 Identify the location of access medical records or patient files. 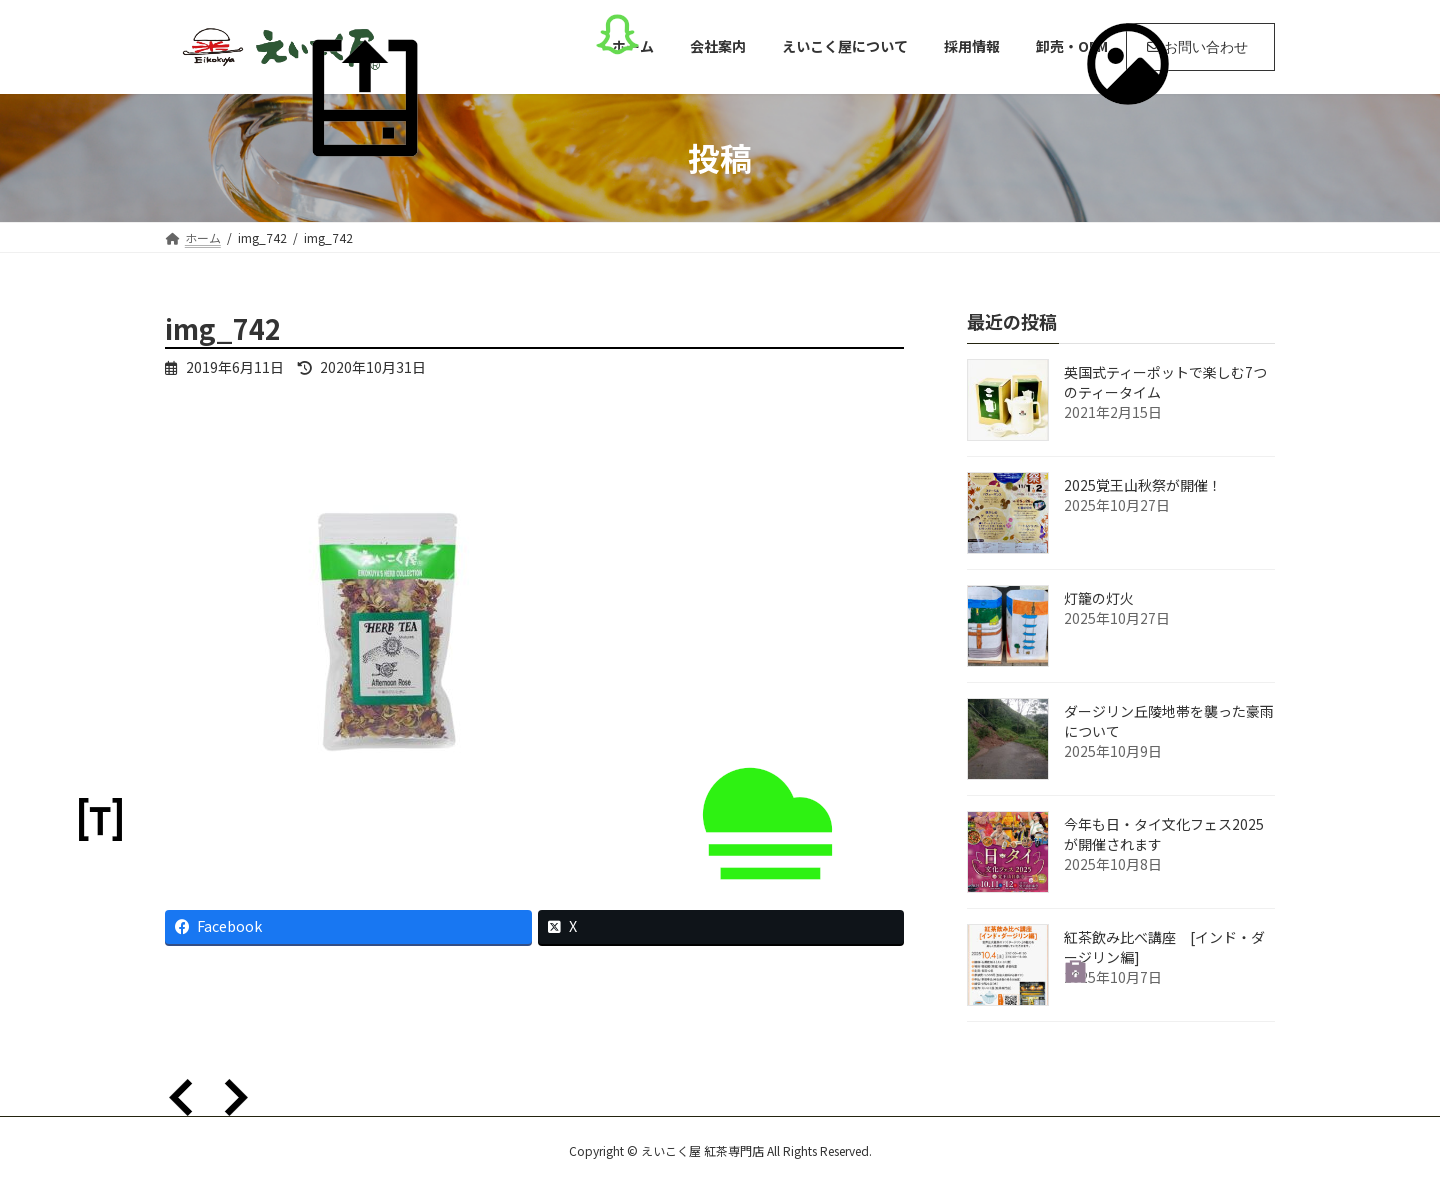
(1075, 971).